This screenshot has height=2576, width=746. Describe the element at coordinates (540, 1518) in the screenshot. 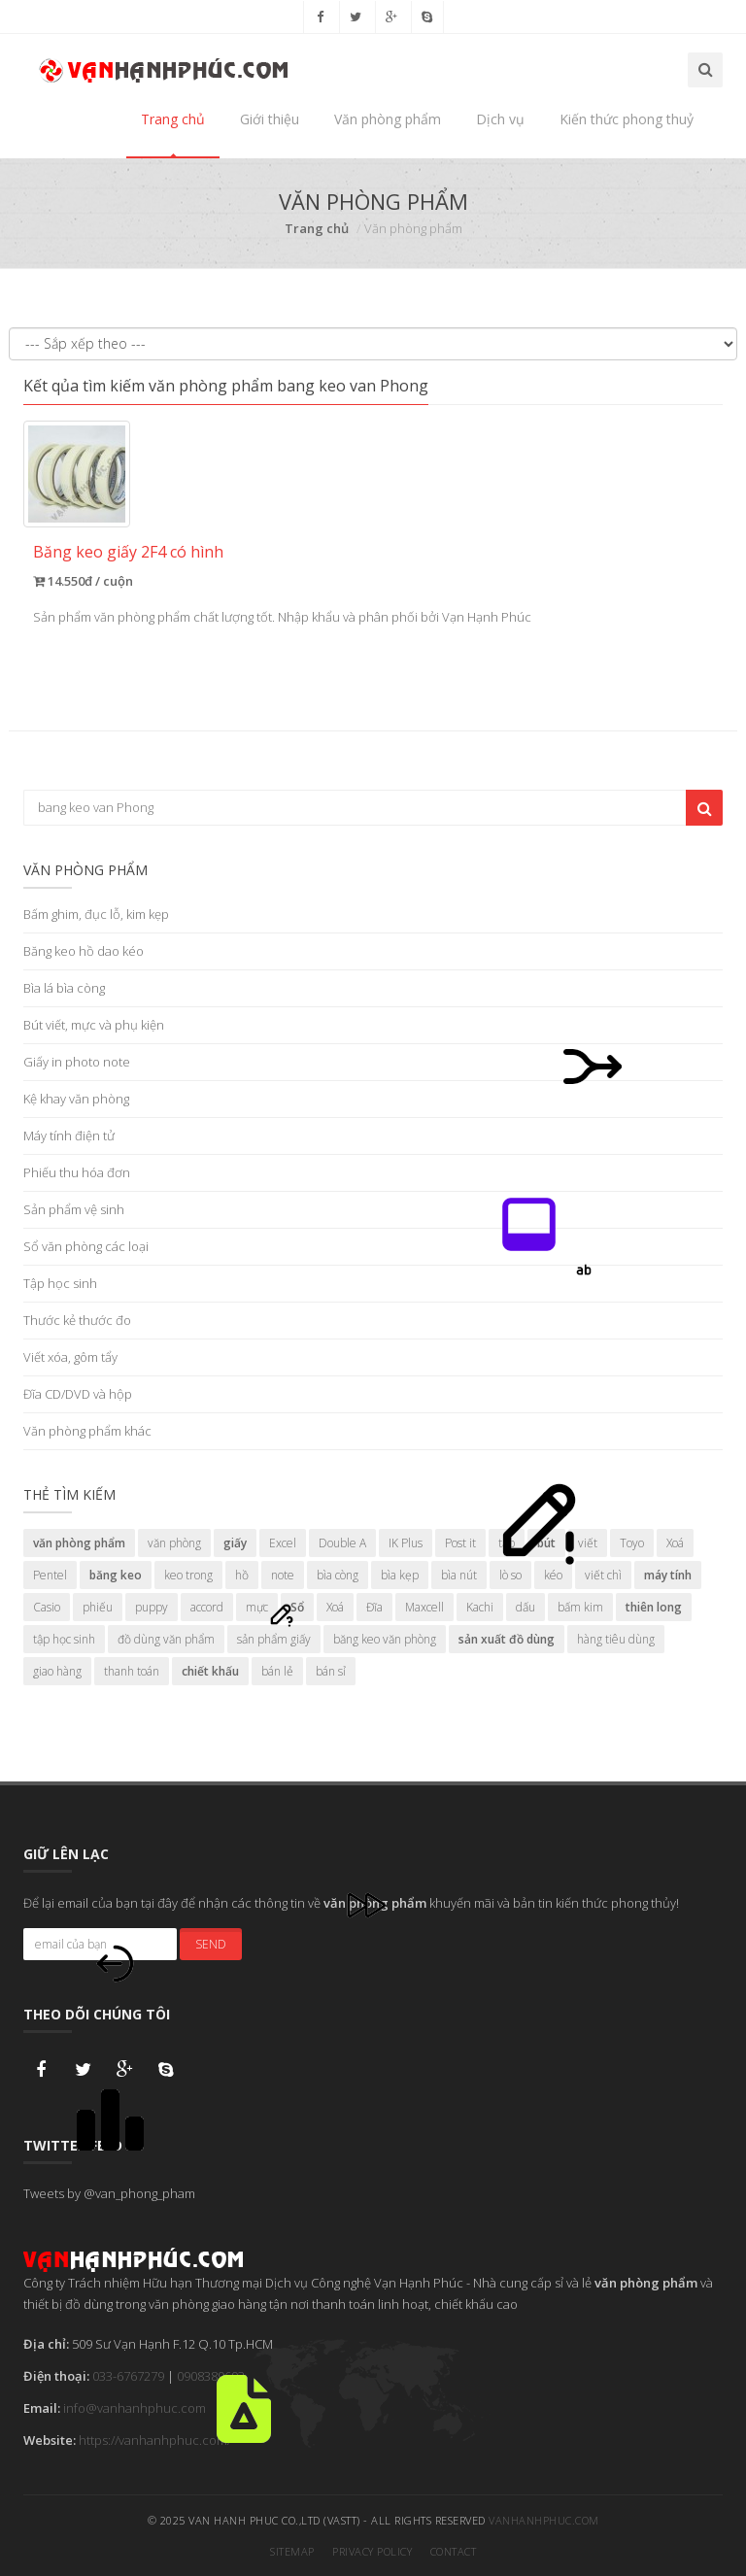

I see `edit action requires attention` at that location.